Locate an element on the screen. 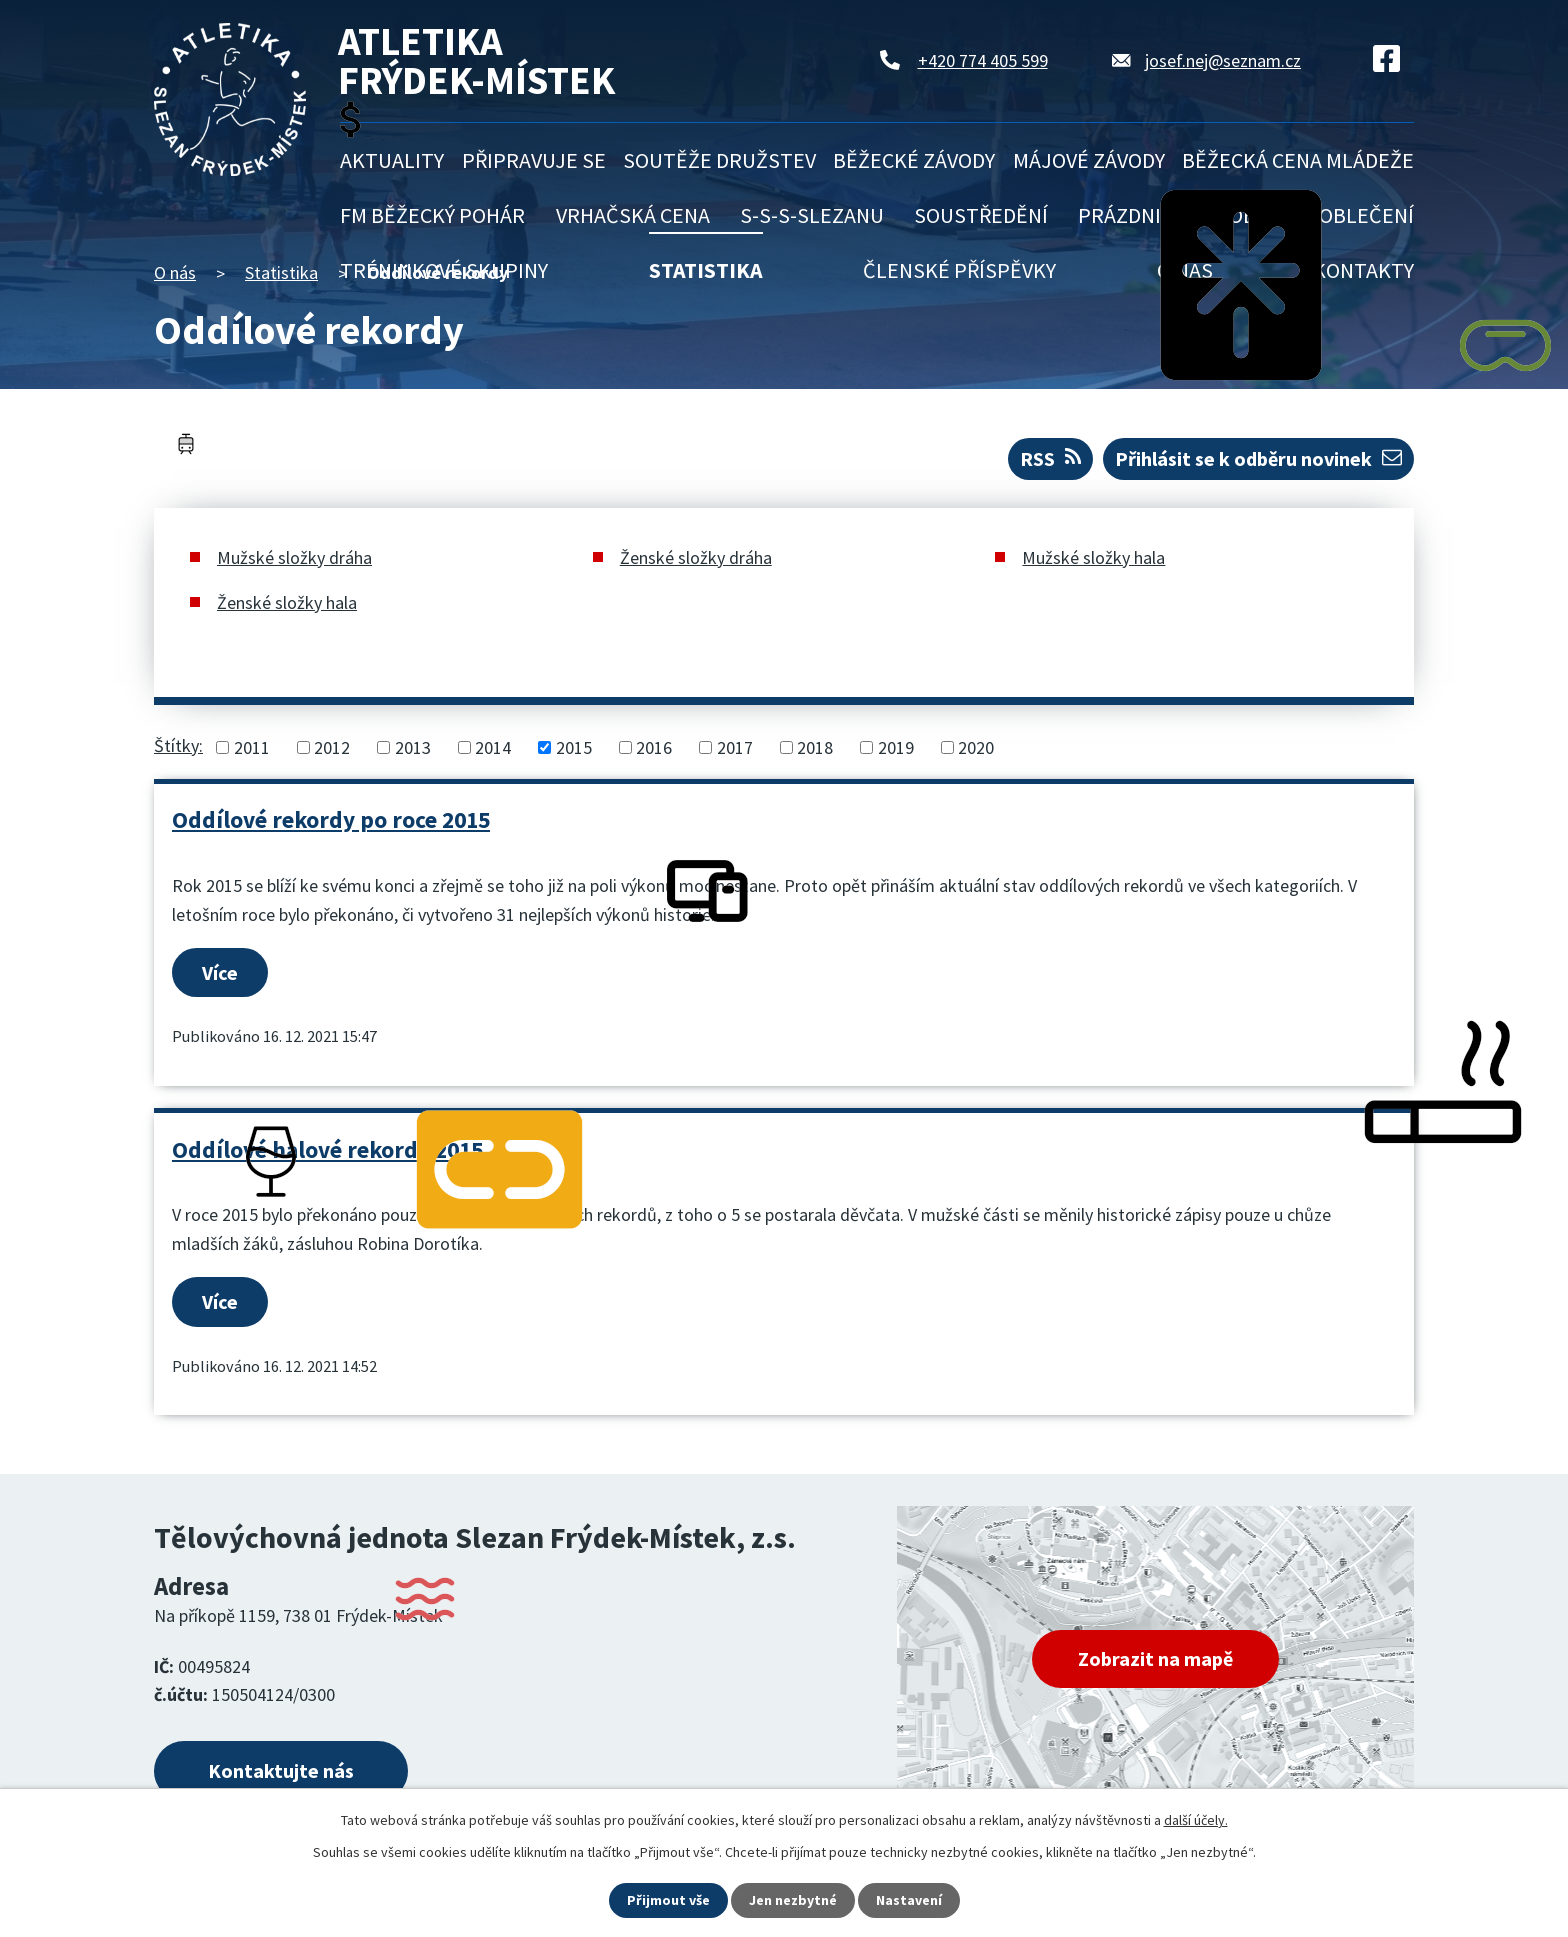 The width and height of the screenshot is (1568, 1937). browse wine selection or menu is located at coordinates (271, 1159).